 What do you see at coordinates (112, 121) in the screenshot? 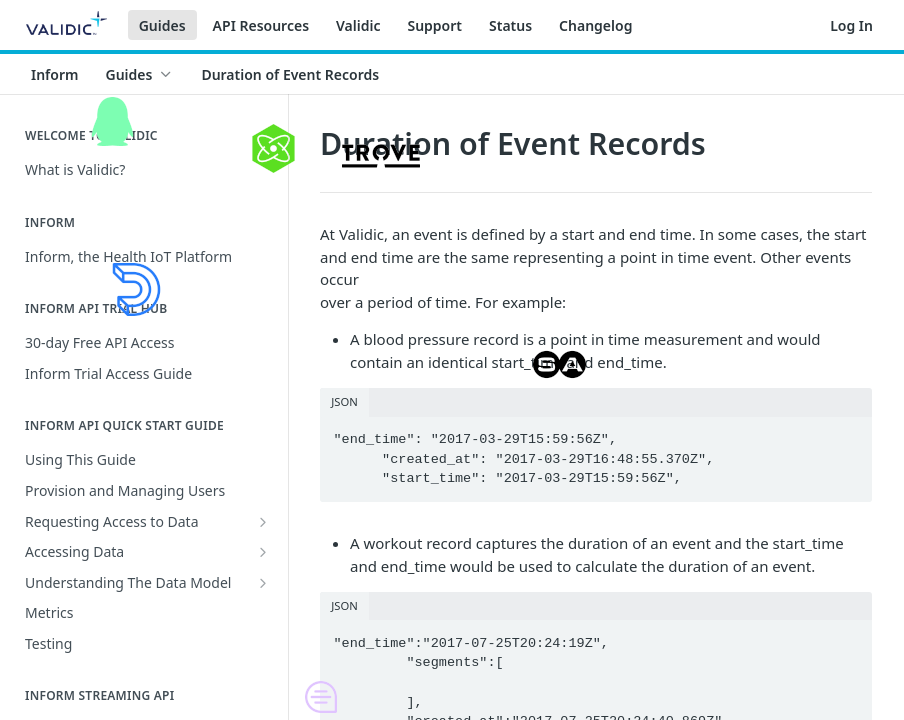
I see `open QQ messaging app` at bounding box center [112, 121].